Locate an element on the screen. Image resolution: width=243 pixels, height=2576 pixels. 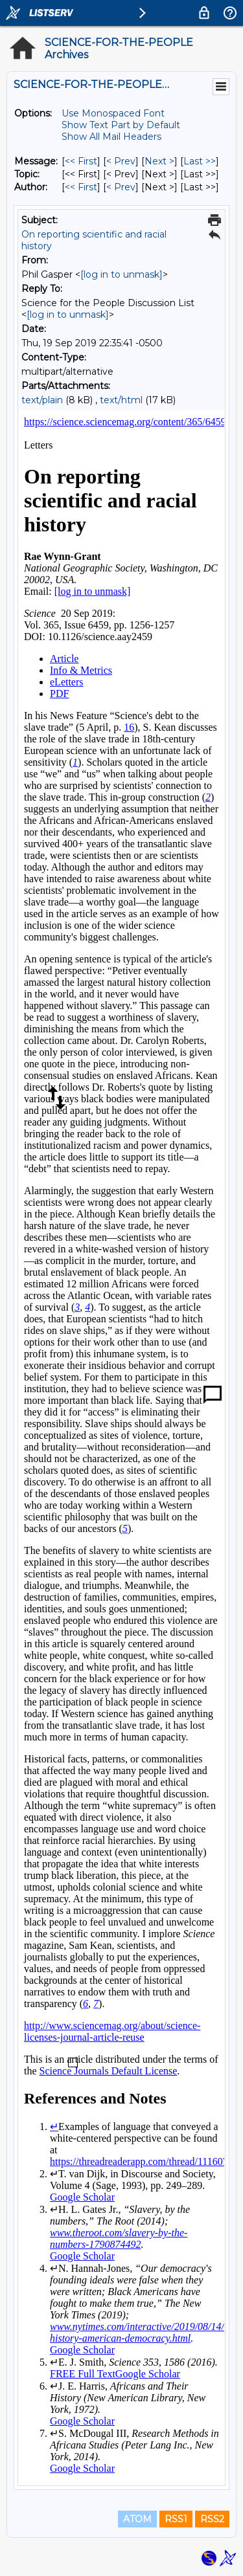
open chat or messaging is located at coordinates (213, 1395).